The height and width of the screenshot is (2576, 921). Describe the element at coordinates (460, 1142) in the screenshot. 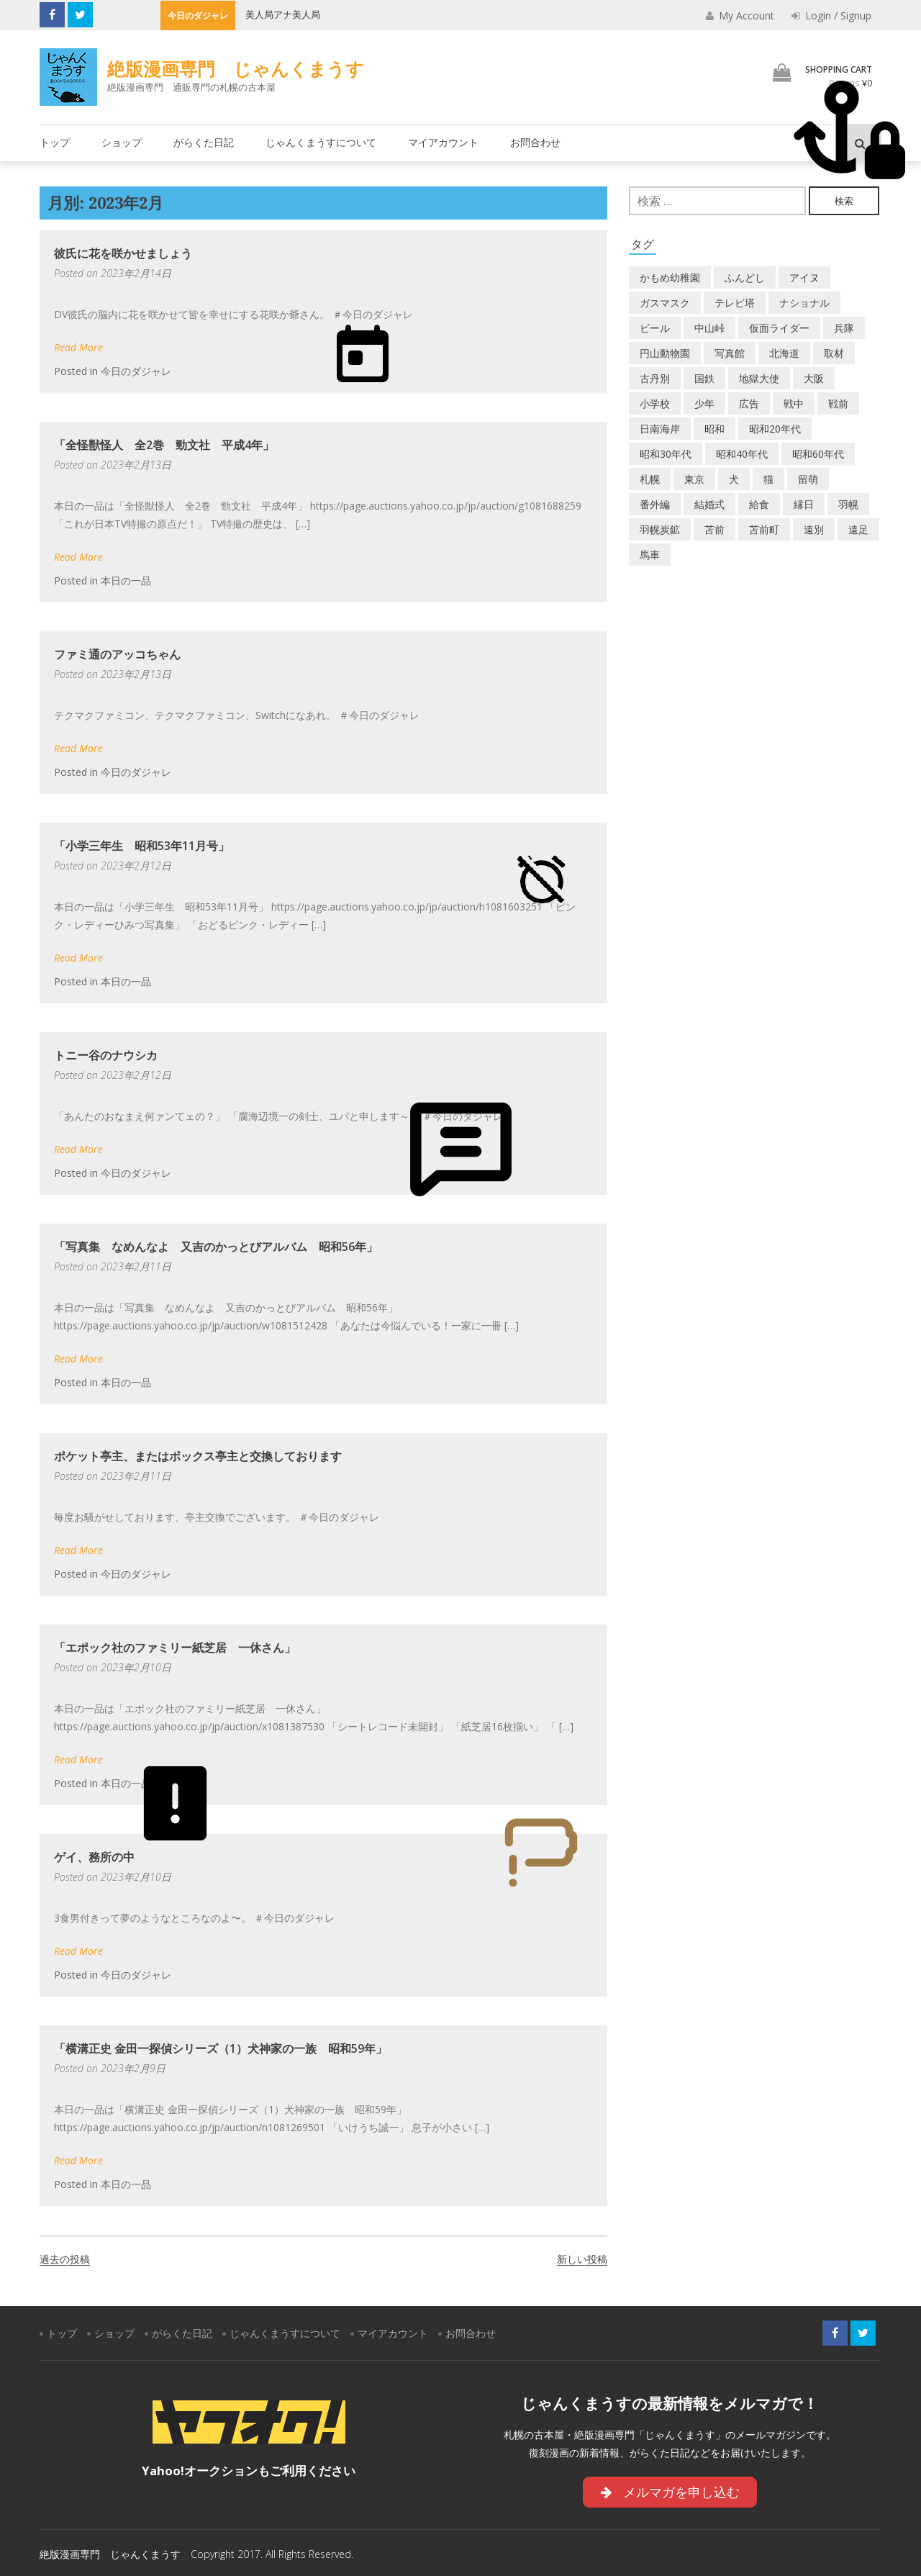

I see `open chat or messaging` at that location.